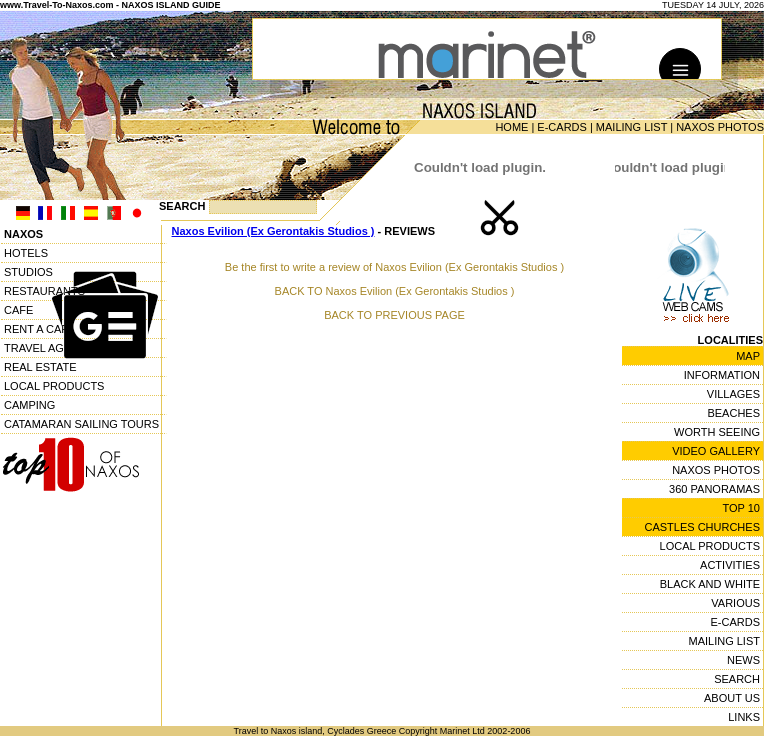 The image size is (764, 736). What do you see at coordinates (105, 315) in the screenshot?
I see `open Google News app` at bounding box center [105, 315].